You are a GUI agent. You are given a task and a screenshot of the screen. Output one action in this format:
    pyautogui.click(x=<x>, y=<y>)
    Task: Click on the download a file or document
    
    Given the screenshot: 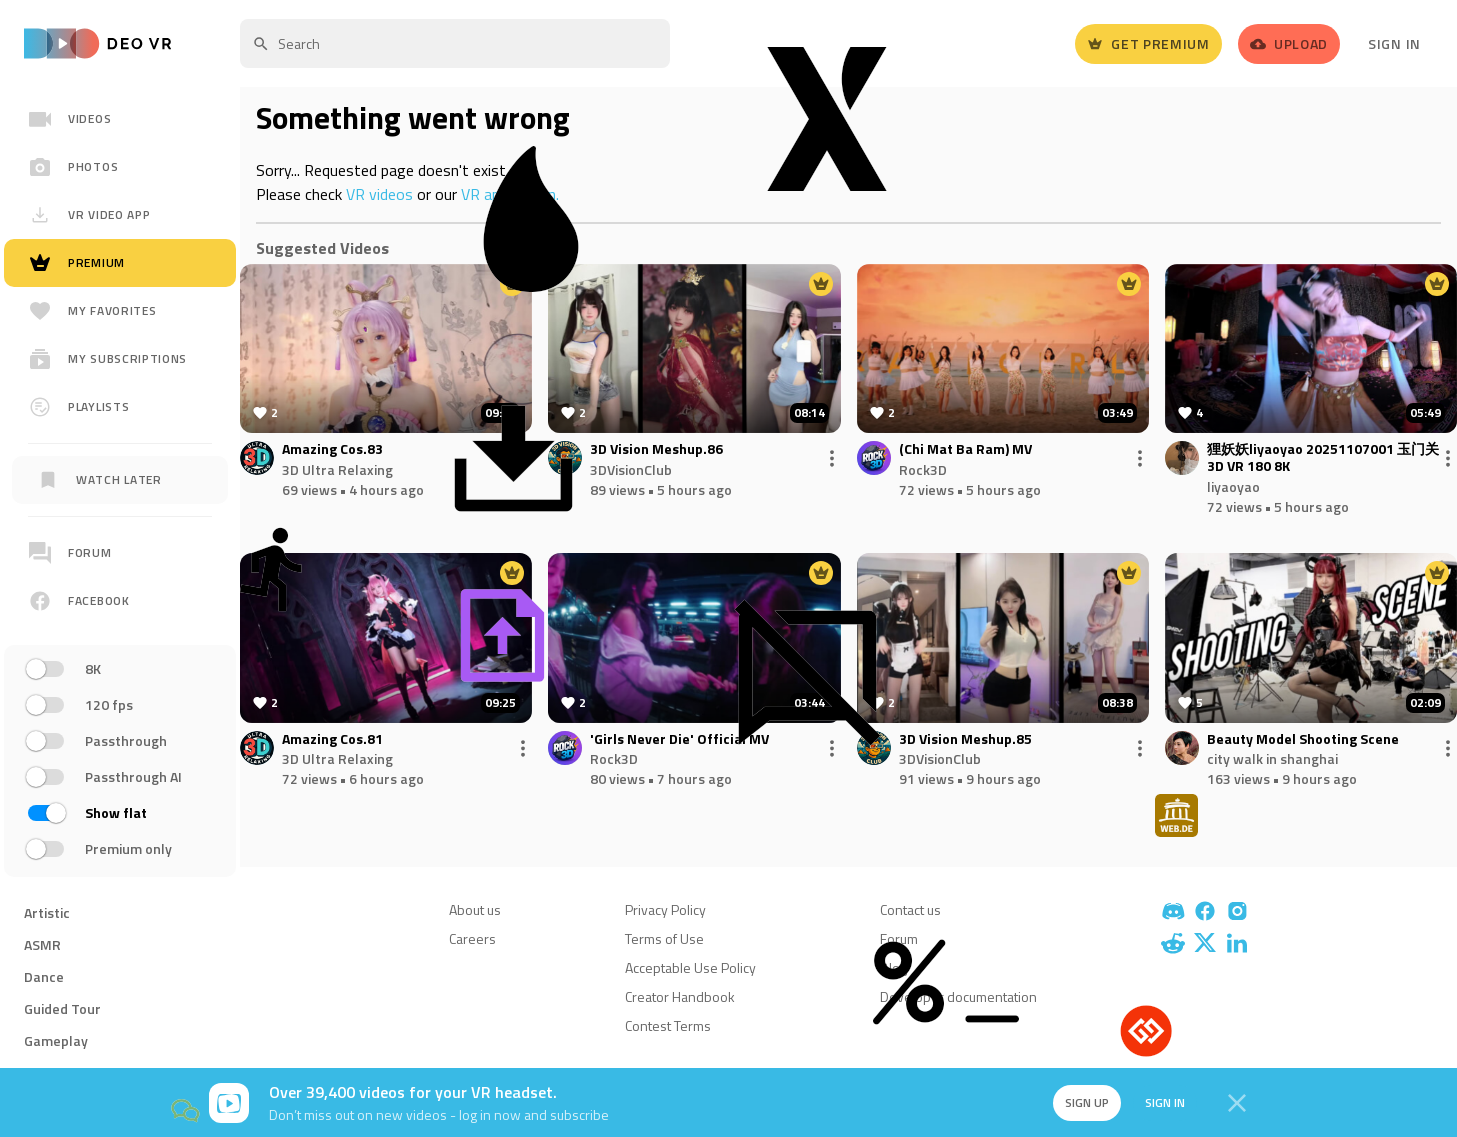 What is the action you would take?
    pyautogui.click(x=513, y=458)
    